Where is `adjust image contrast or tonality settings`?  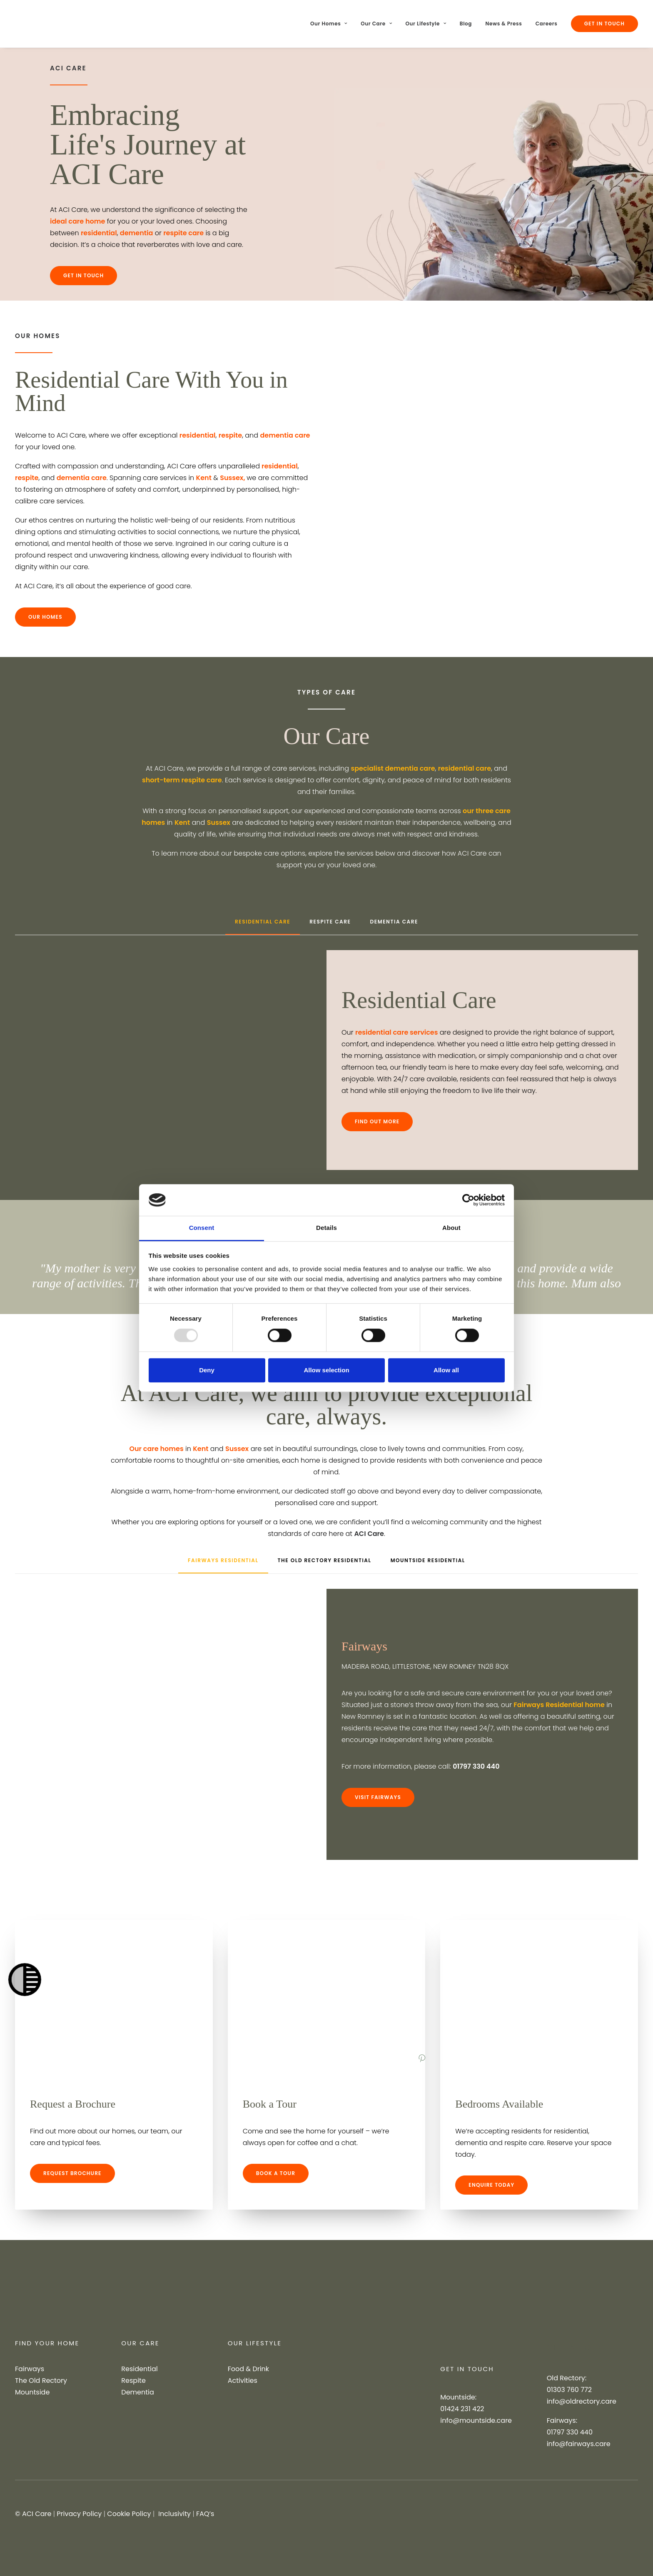
adjust image contrast or tonality settings is located at coordinates (25, 1979).